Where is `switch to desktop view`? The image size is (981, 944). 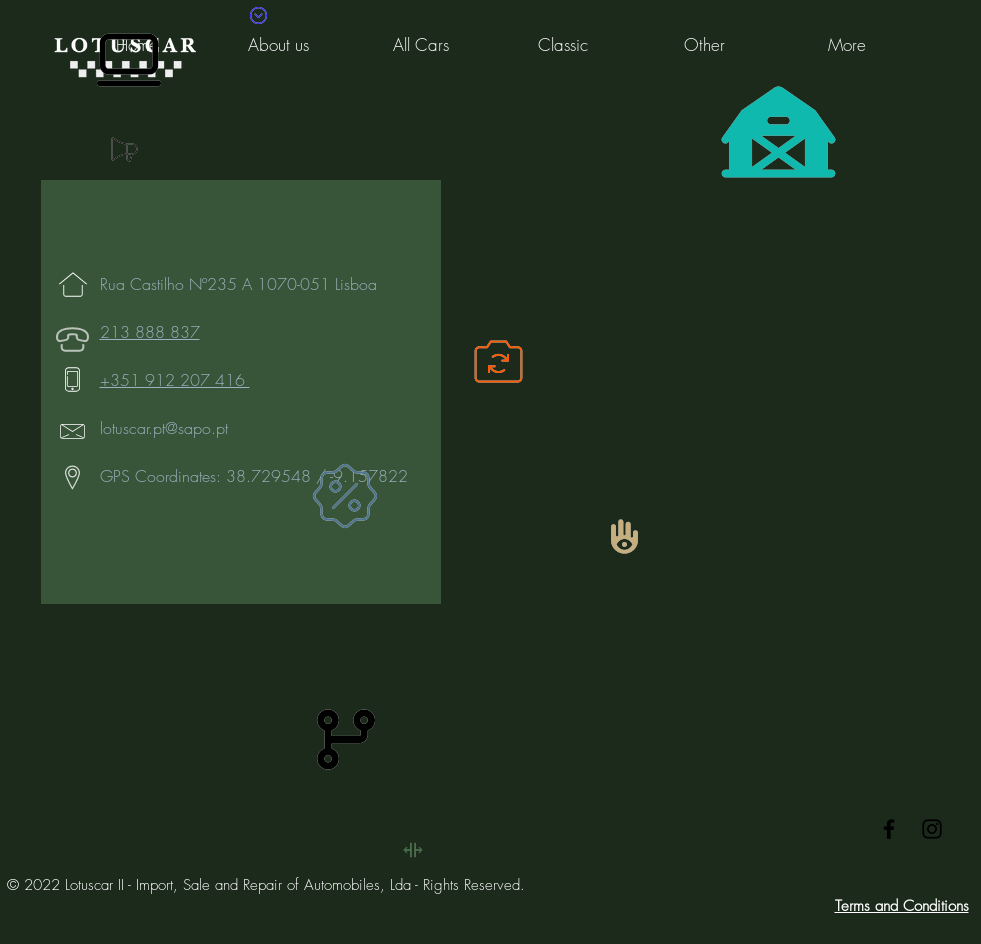 switch to desktop view is located at coordinates (129, 60).